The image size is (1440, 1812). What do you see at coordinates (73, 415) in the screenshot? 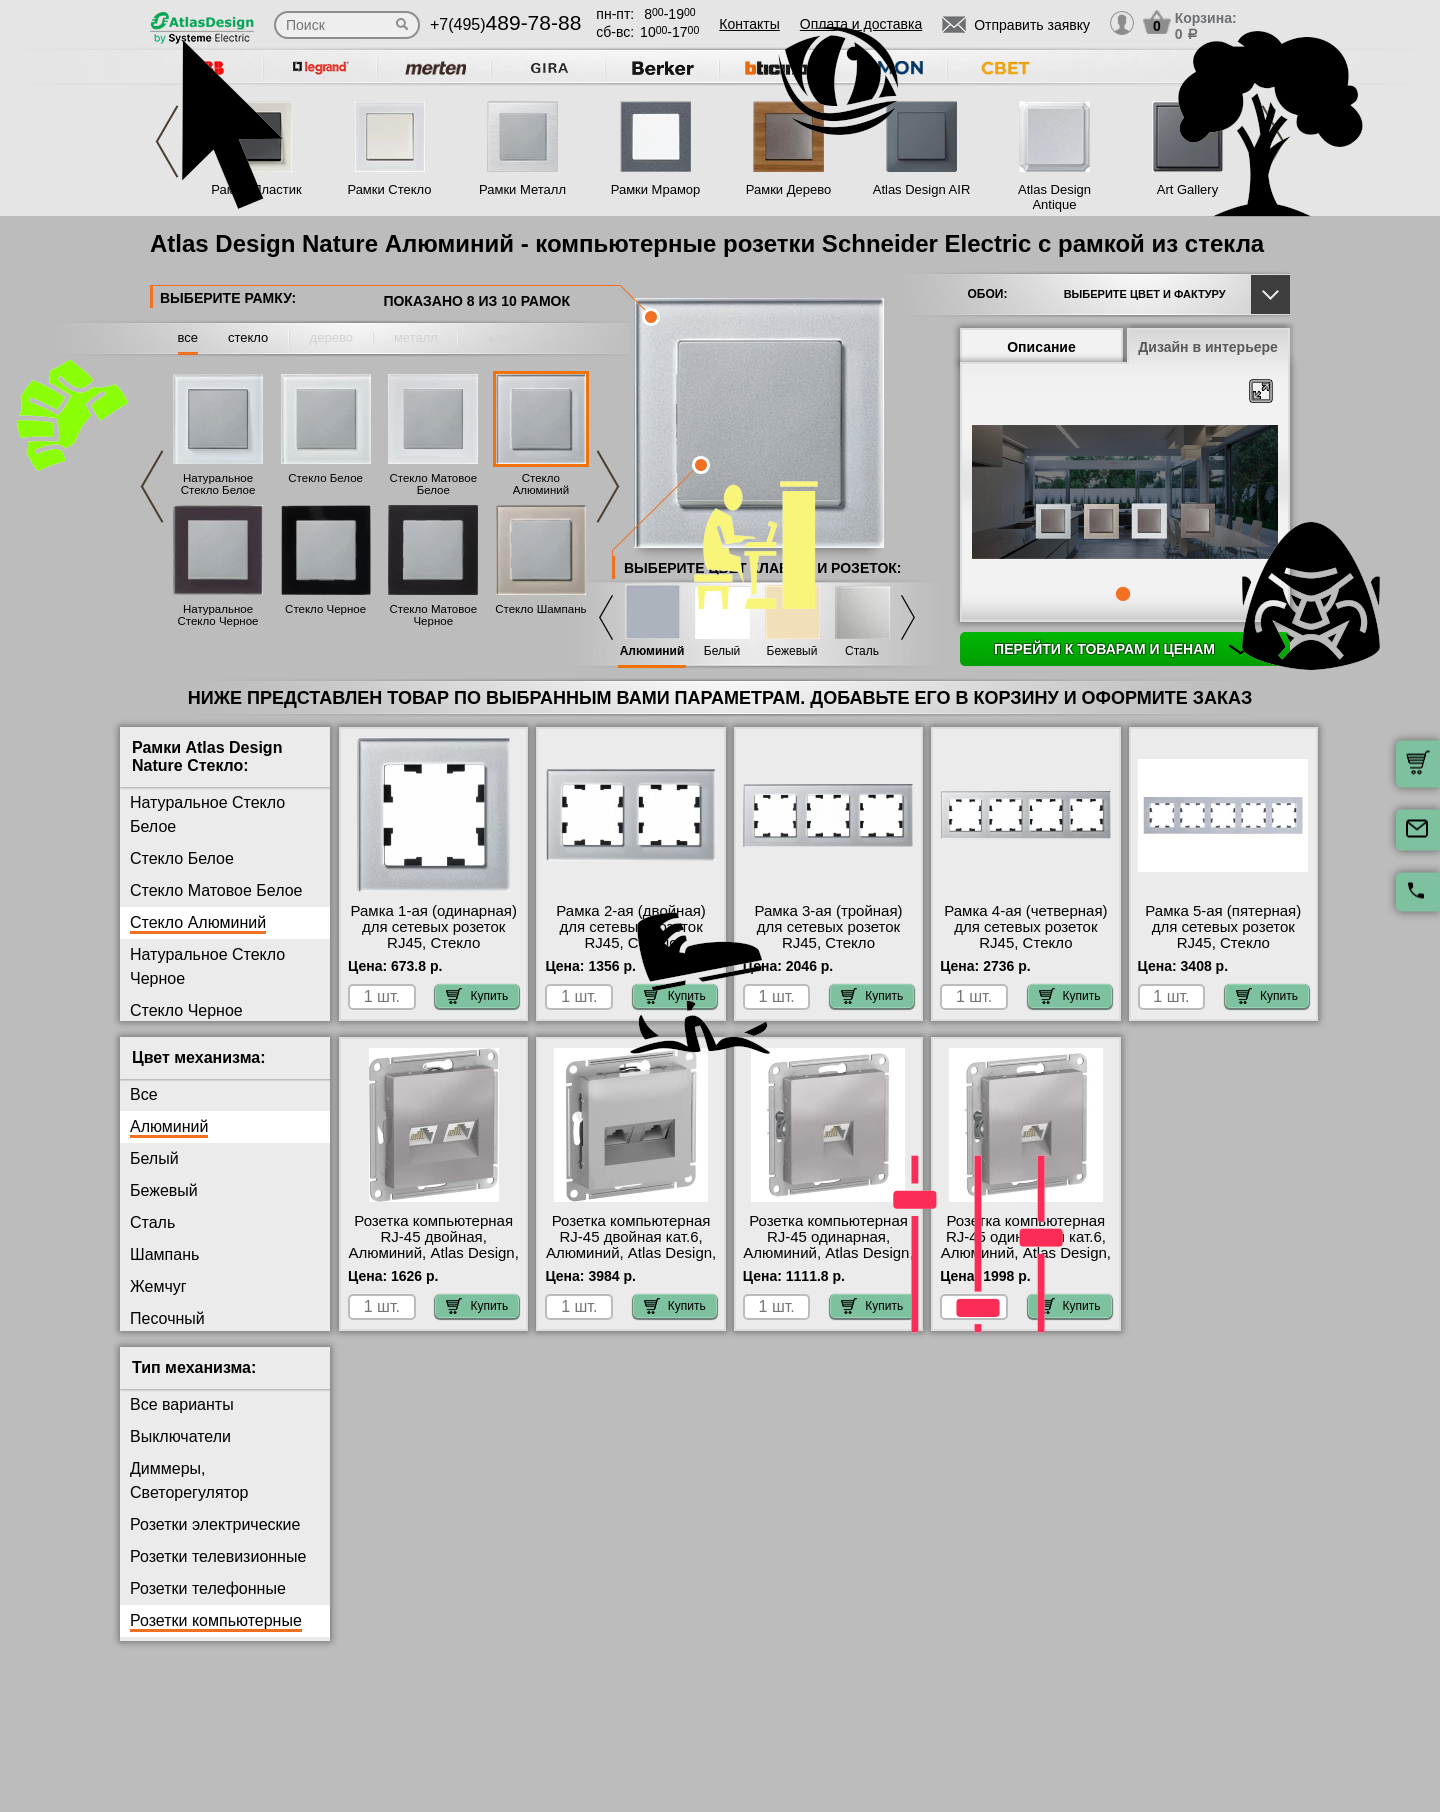
I see `grab or drag an item` at bounding box center [73, 415].